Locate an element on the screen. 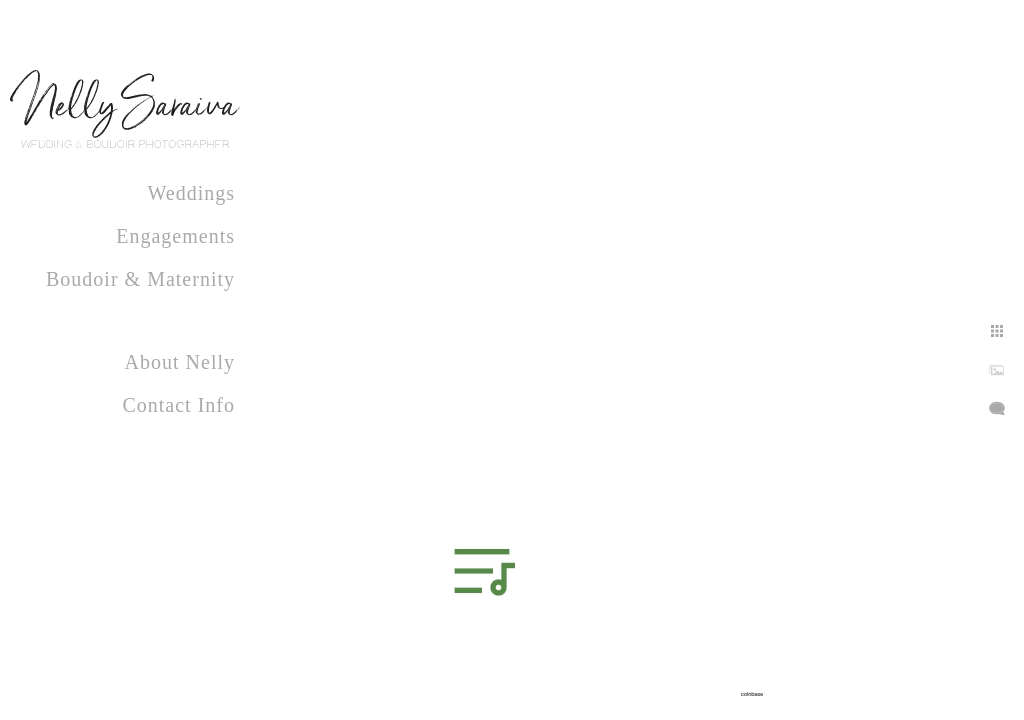 This screenshot has width=1024, height=720. open the Coinbase app is located at coordinates (752, 694).